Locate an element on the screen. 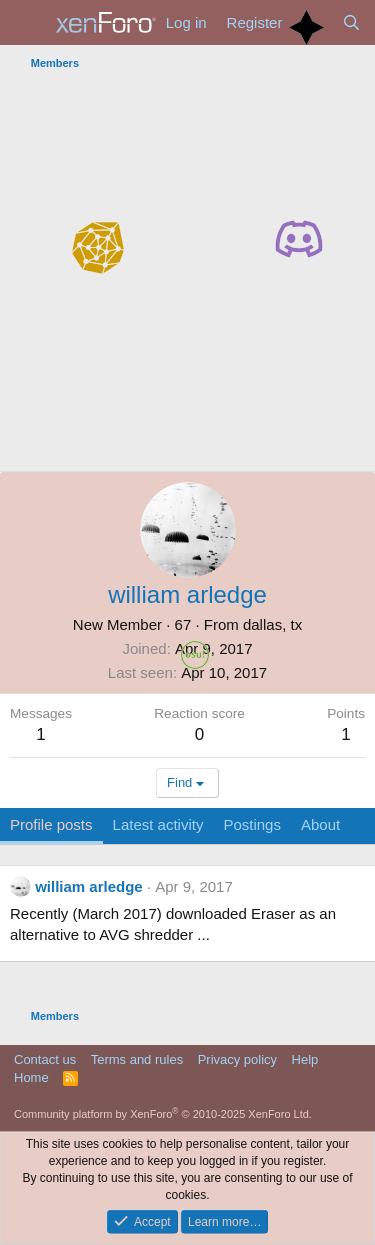 This screenshot has height=1245, width=375. open osu! rhythm game is located at coordinates (195, 655).